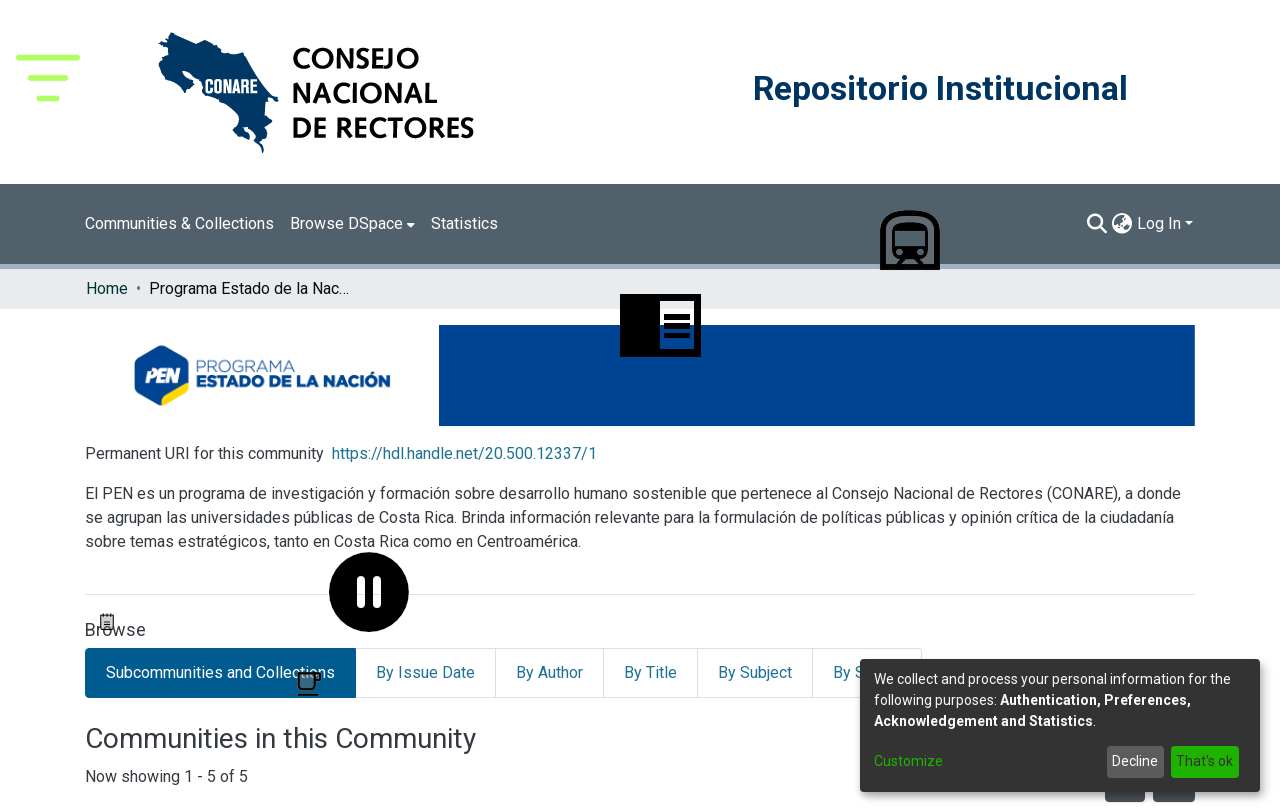 The height and width of the screenshot is (812, 1280). Describe the element at coordinates (48, 78) in the screenshot. I see `filter or sort list items` at that location.